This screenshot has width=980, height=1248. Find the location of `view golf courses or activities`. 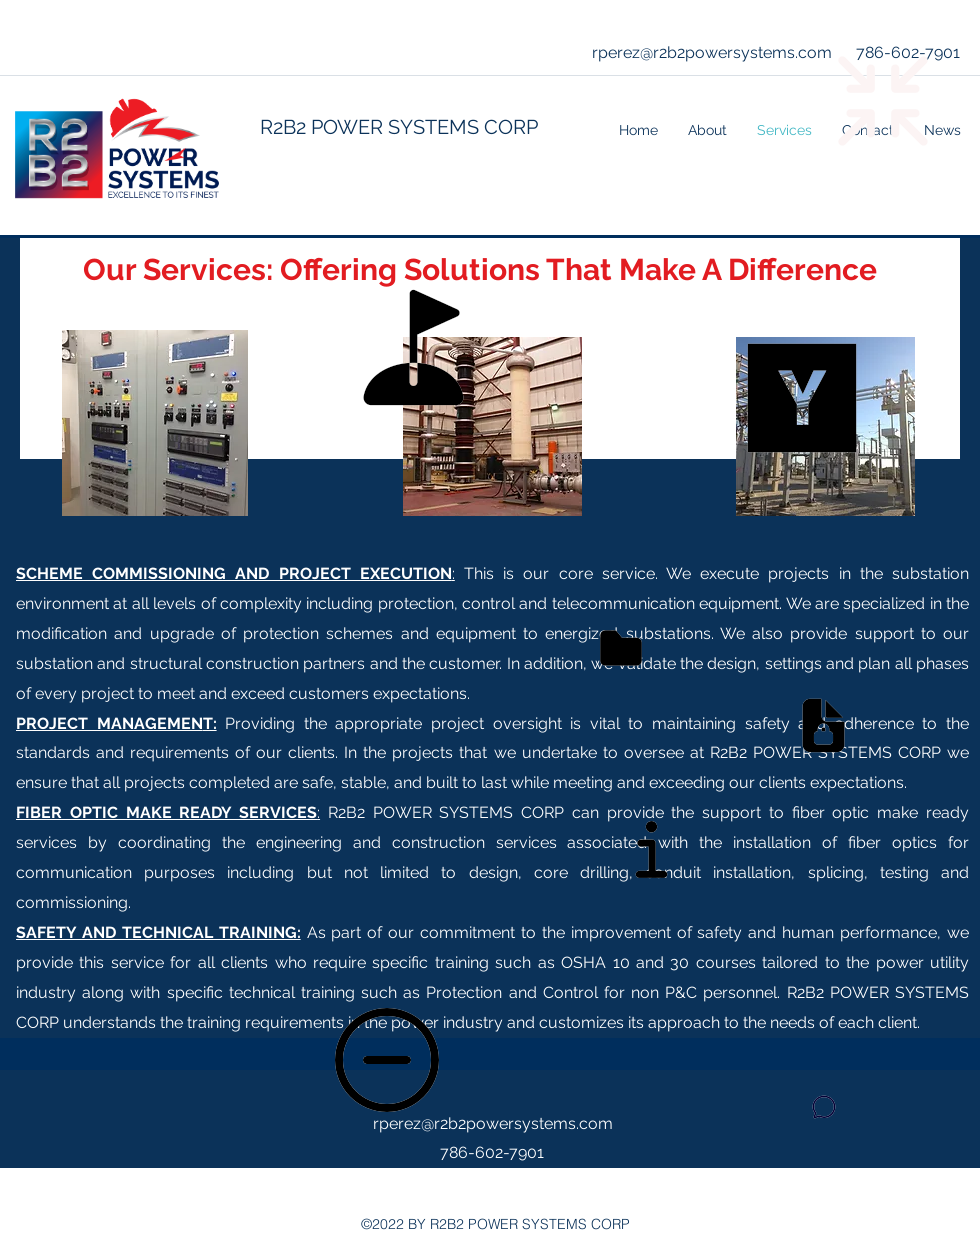

view golf courses or activities is located at coordinates (413, 347).